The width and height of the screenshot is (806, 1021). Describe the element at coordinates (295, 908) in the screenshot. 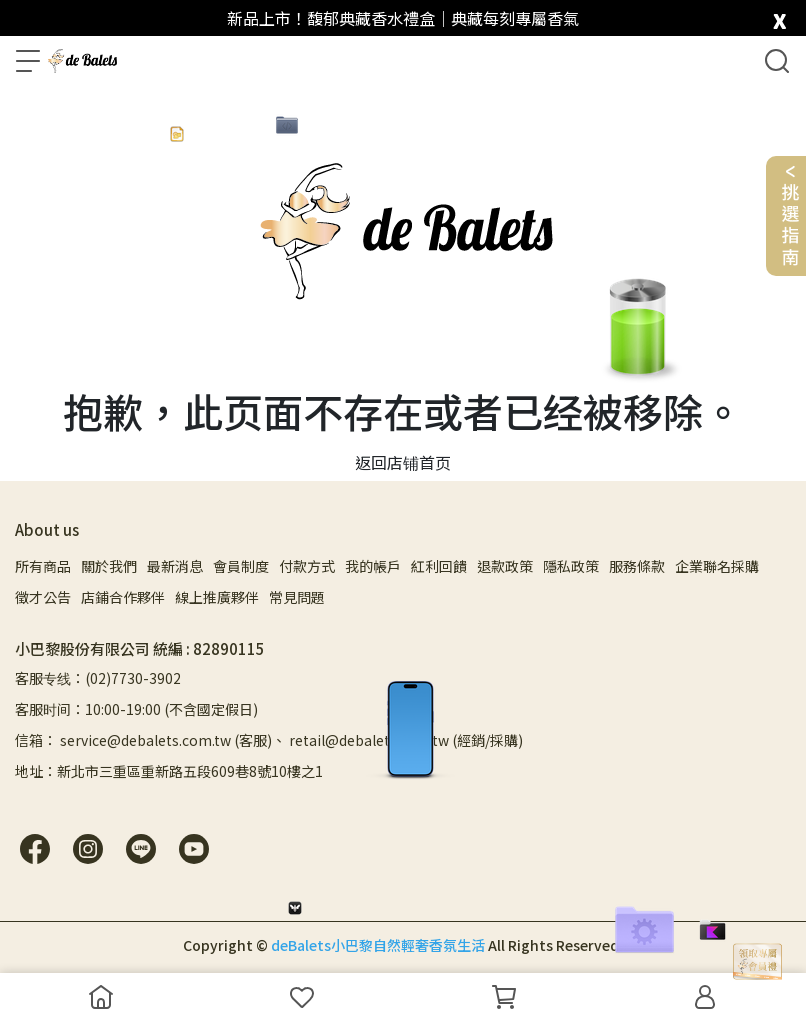

I see `open Kandji Self Service app for device management` at that location.